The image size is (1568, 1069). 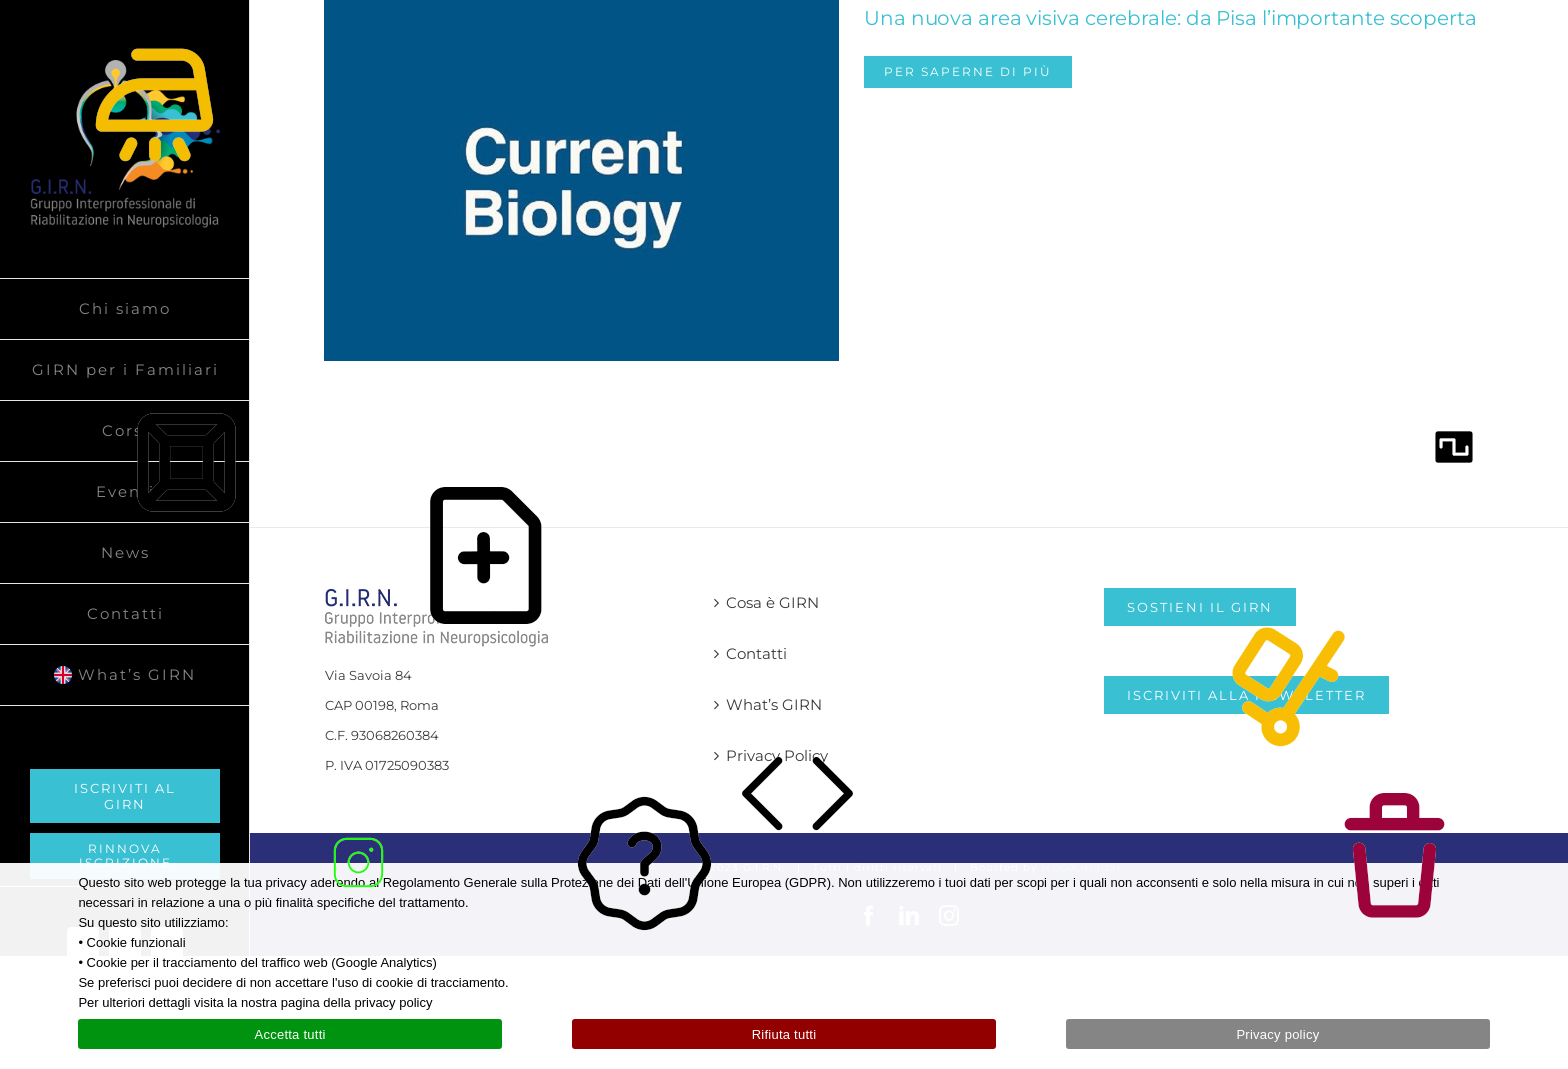 I want to click on indicates unverified status or identity, so click(x=644, y=863).